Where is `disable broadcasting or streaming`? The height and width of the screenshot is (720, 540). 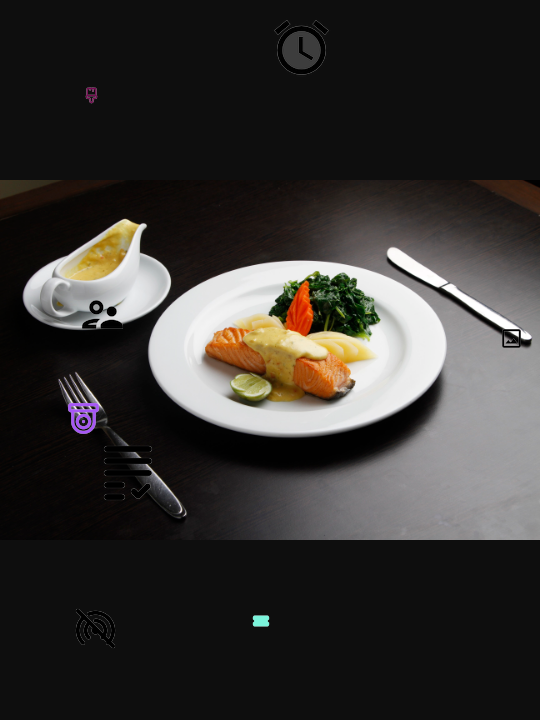
disable broadcasting or streaming is located at coordinates (95, 628).